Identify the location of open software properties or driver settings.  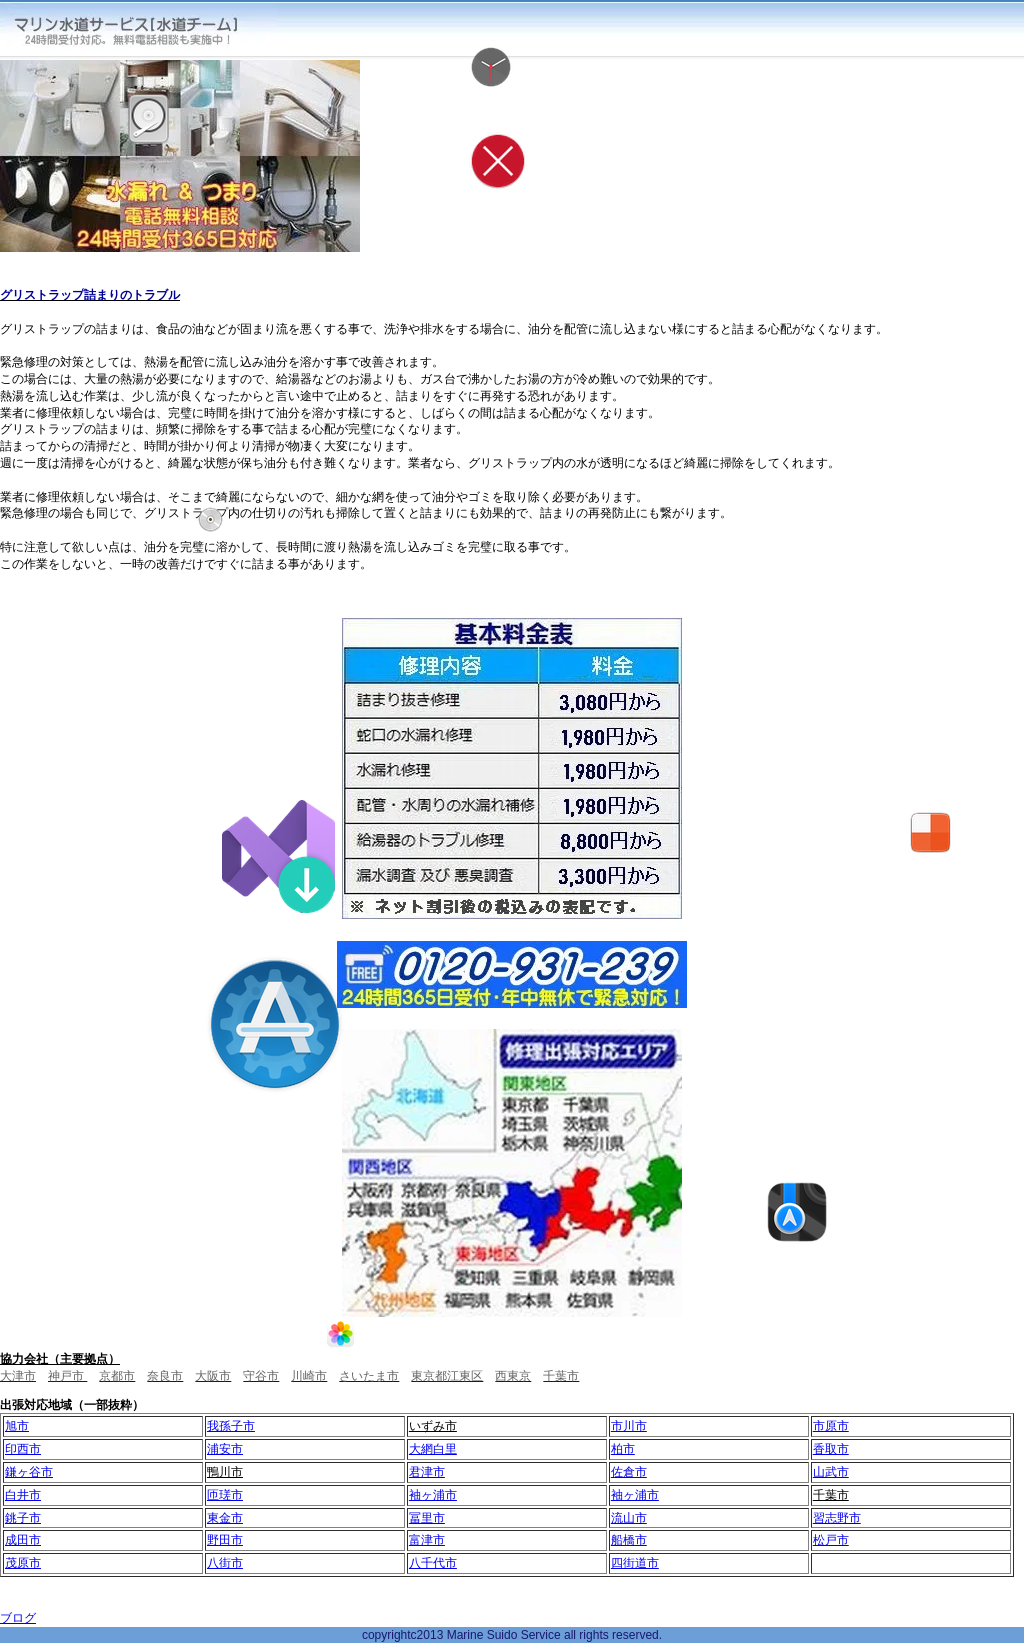
(275, 1024).